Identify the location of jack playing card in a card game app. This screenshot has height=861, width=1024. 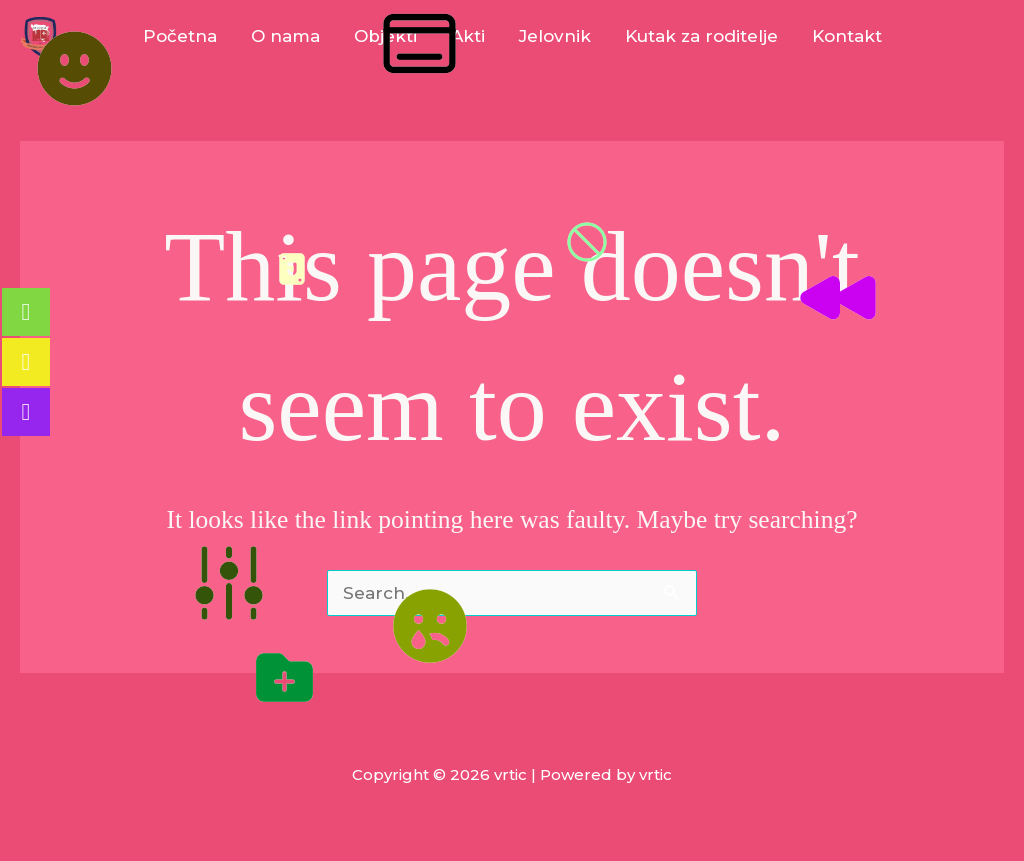
(292, 269).